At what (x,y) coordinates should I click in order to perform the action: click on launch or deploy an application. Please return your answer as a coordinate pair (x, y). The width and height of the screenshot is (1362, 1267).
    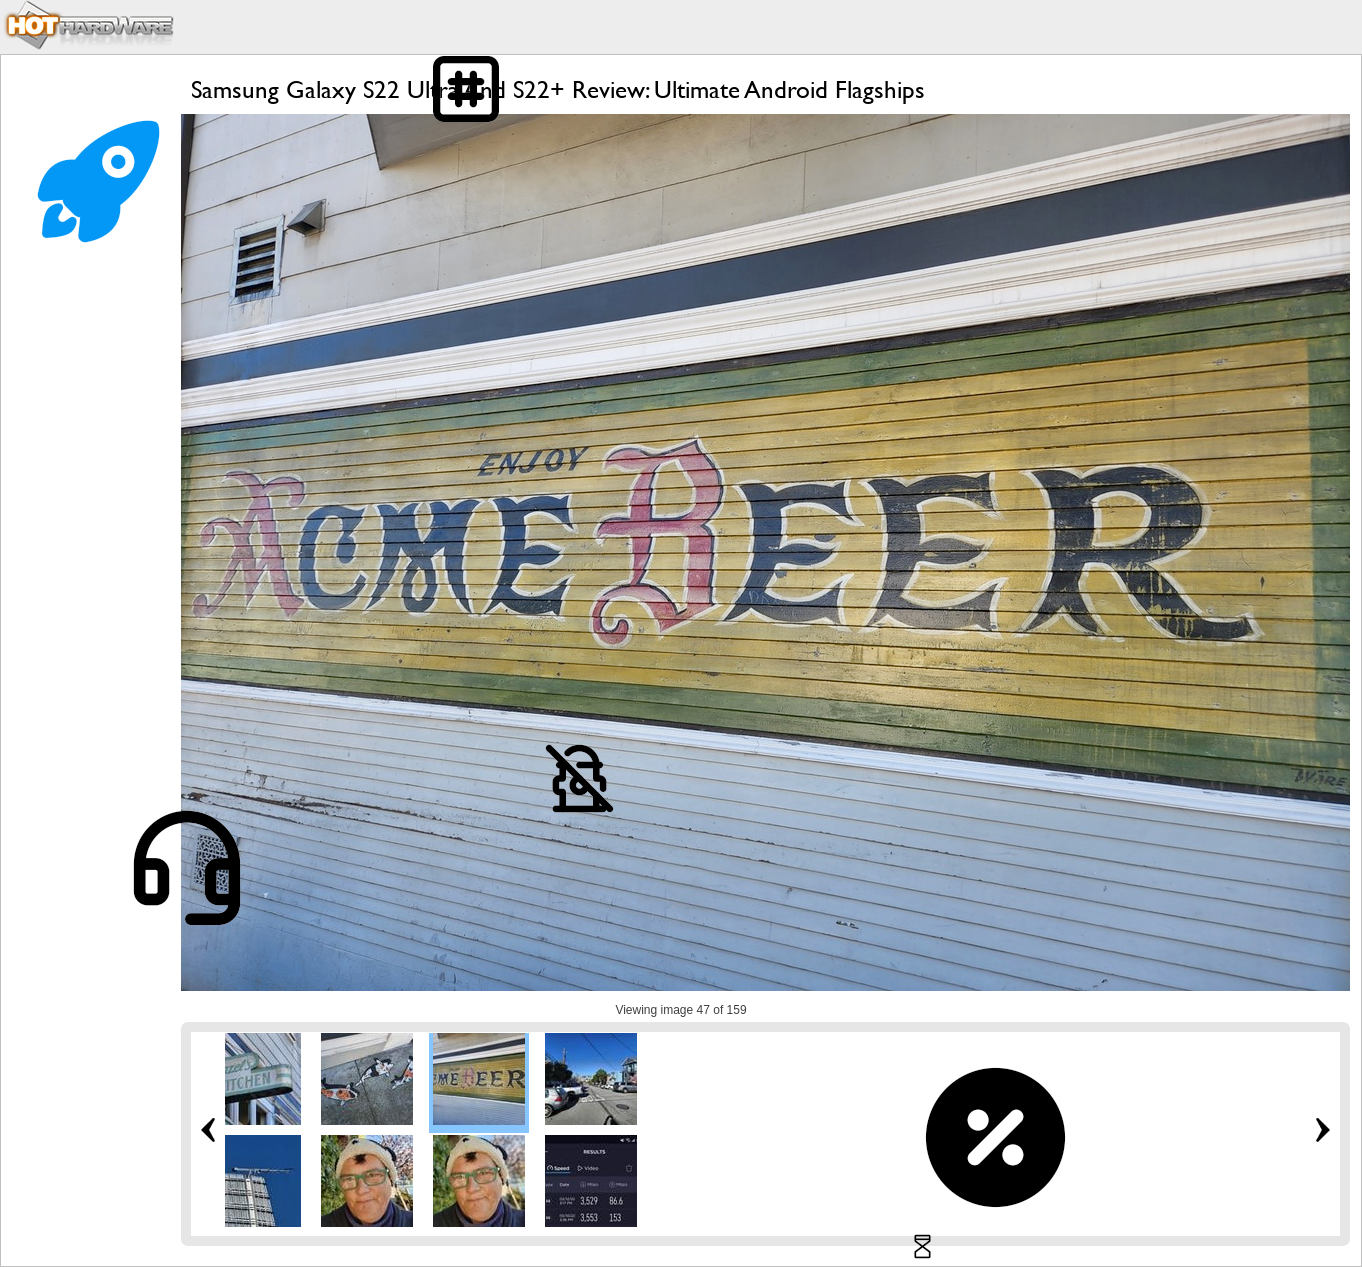
    Looking at the image, I should click on (98, 181).